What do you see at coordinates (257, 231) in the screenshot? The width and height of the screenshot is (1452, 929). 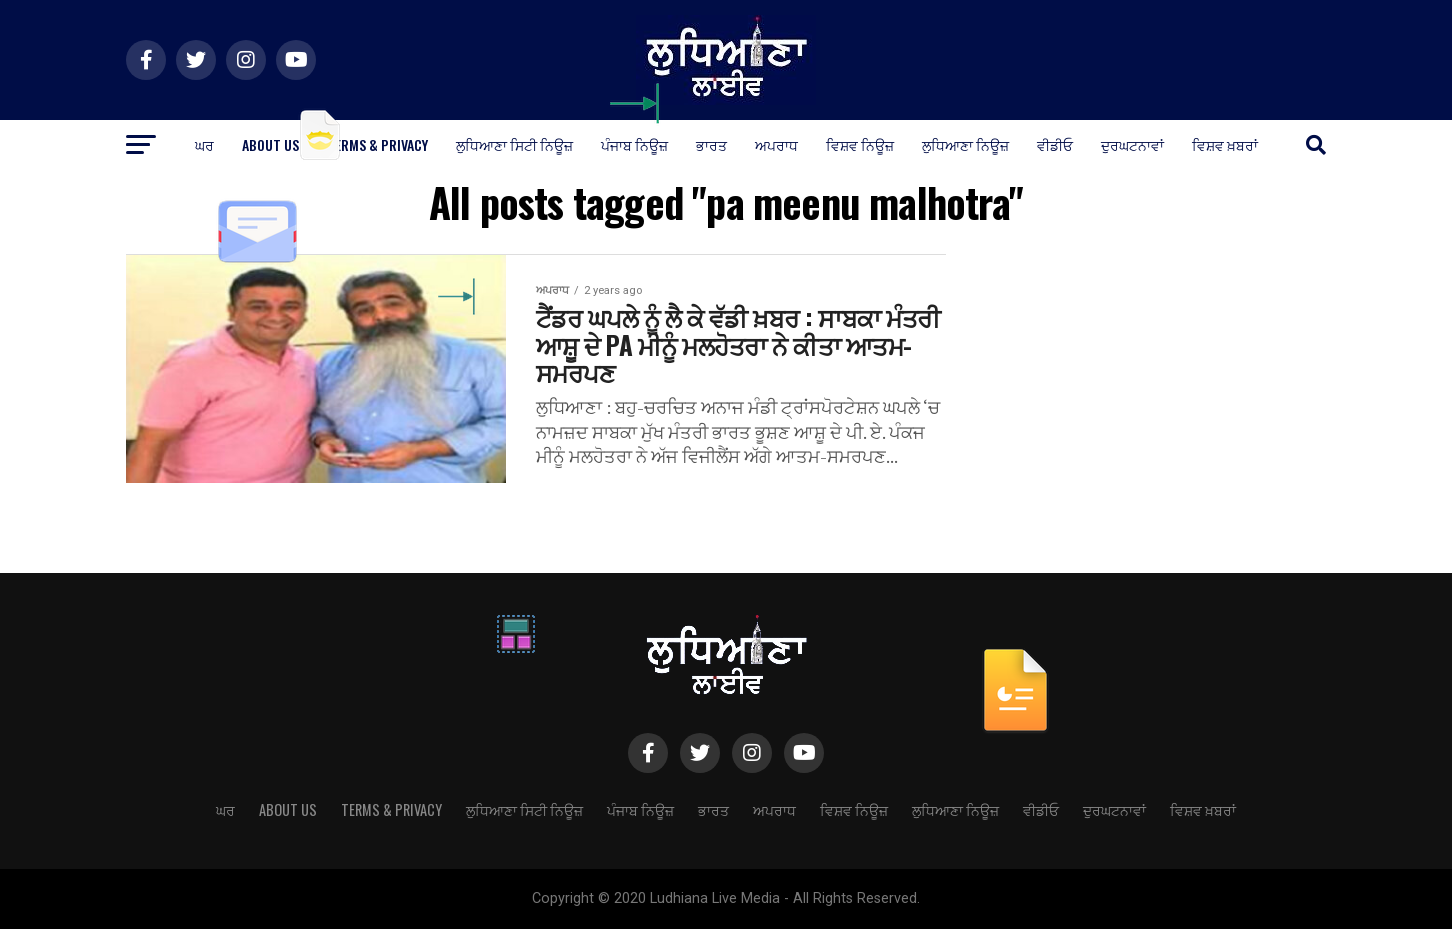 I see `open evolution email and calendar application` at bounding box center [257, 231].